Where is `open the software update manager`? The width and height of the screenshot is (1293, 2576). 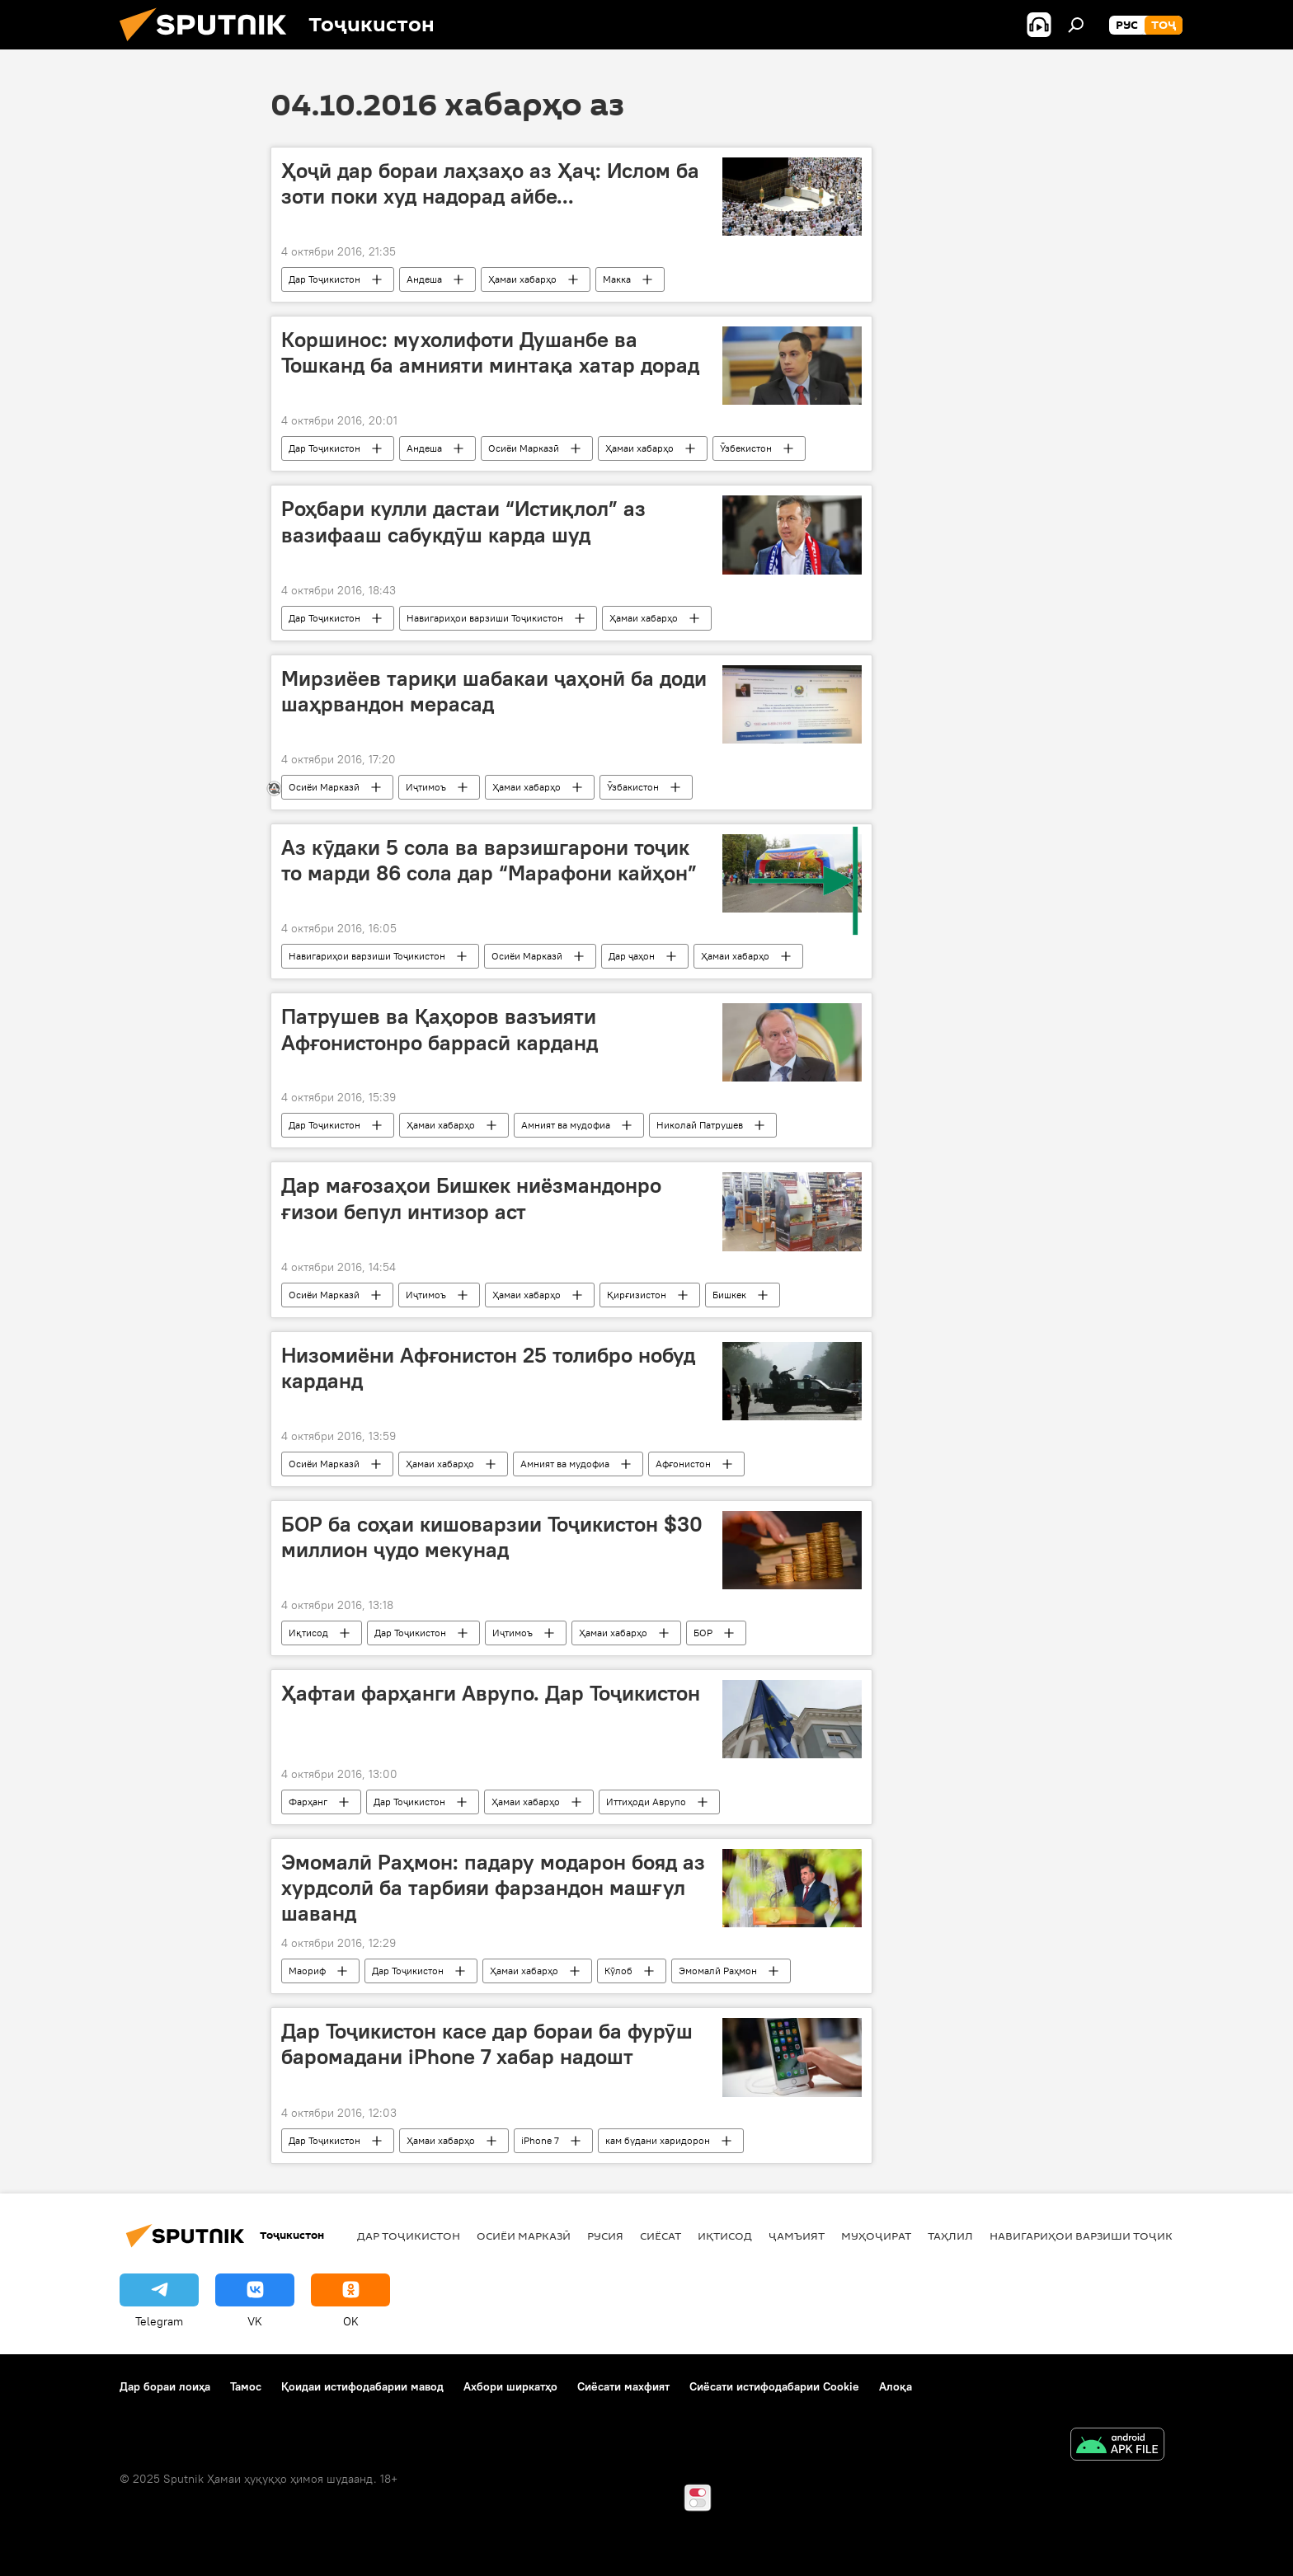
open the software update manager is located at coordinates (274, 788).